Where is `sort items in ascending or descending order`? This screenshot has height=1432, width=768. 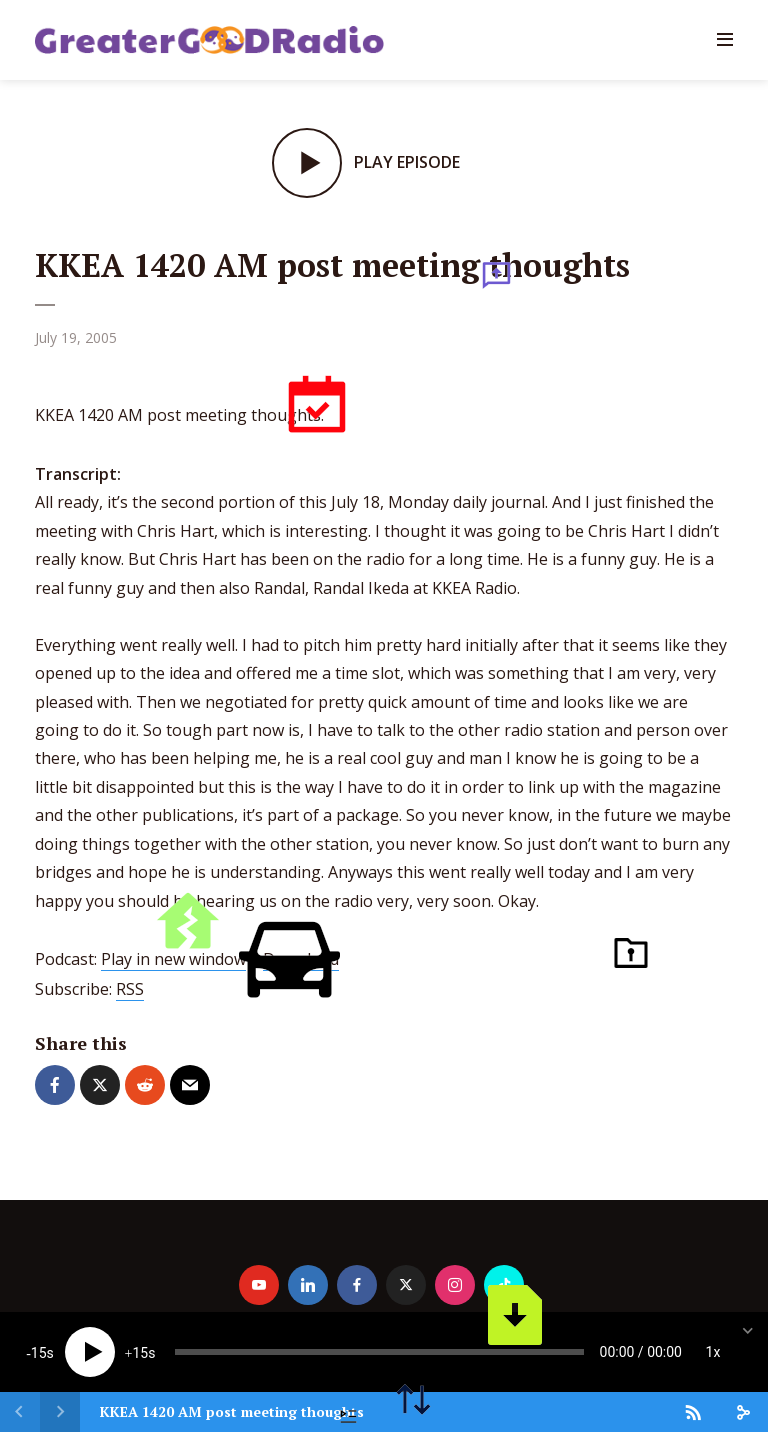
sort items in ascending or descending order is located at coordinates (413, 1399).